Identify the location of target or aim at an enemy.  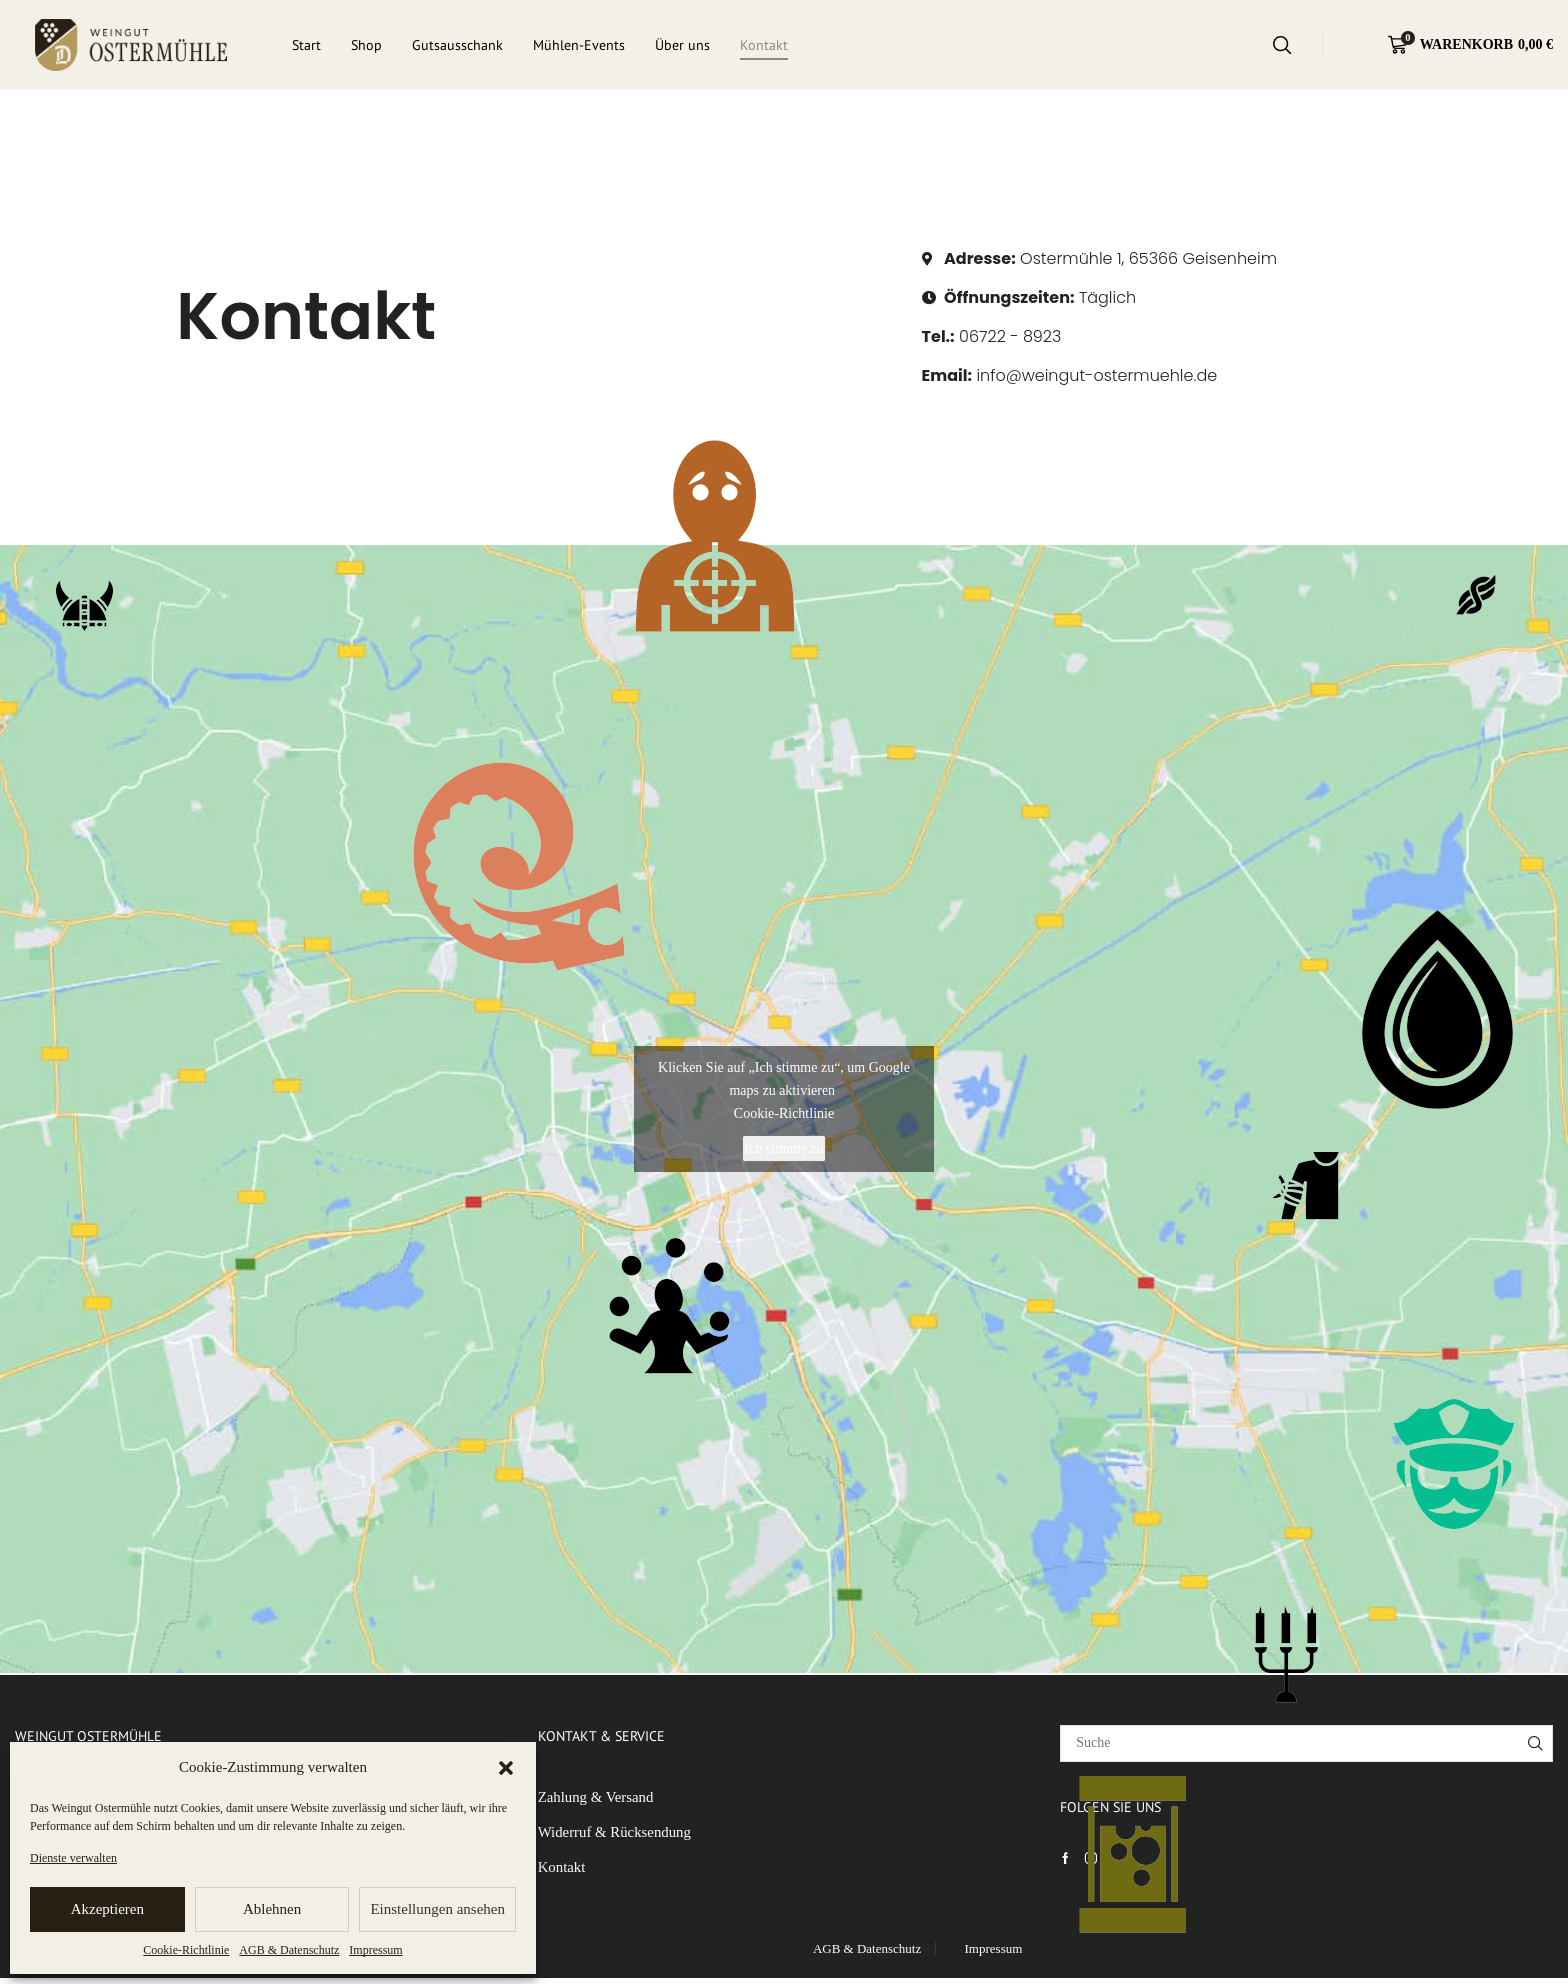
(715, 536).